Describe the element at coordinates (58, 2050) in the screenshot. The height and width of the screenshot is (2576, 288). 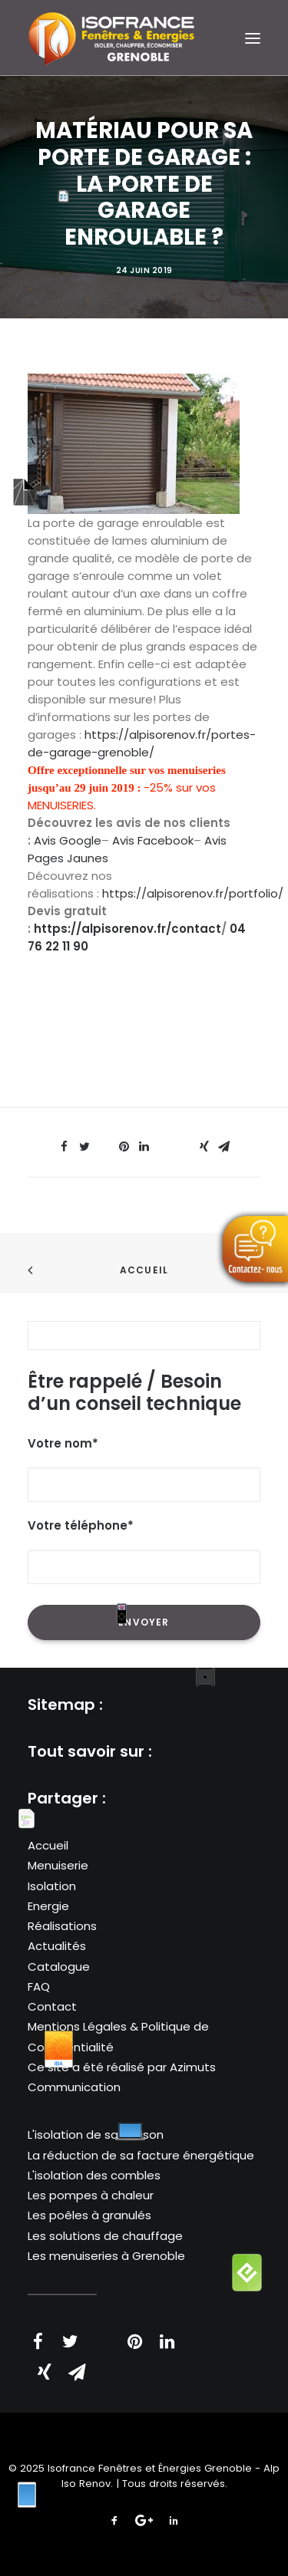
I see `open an iBooks Author document` at that location.